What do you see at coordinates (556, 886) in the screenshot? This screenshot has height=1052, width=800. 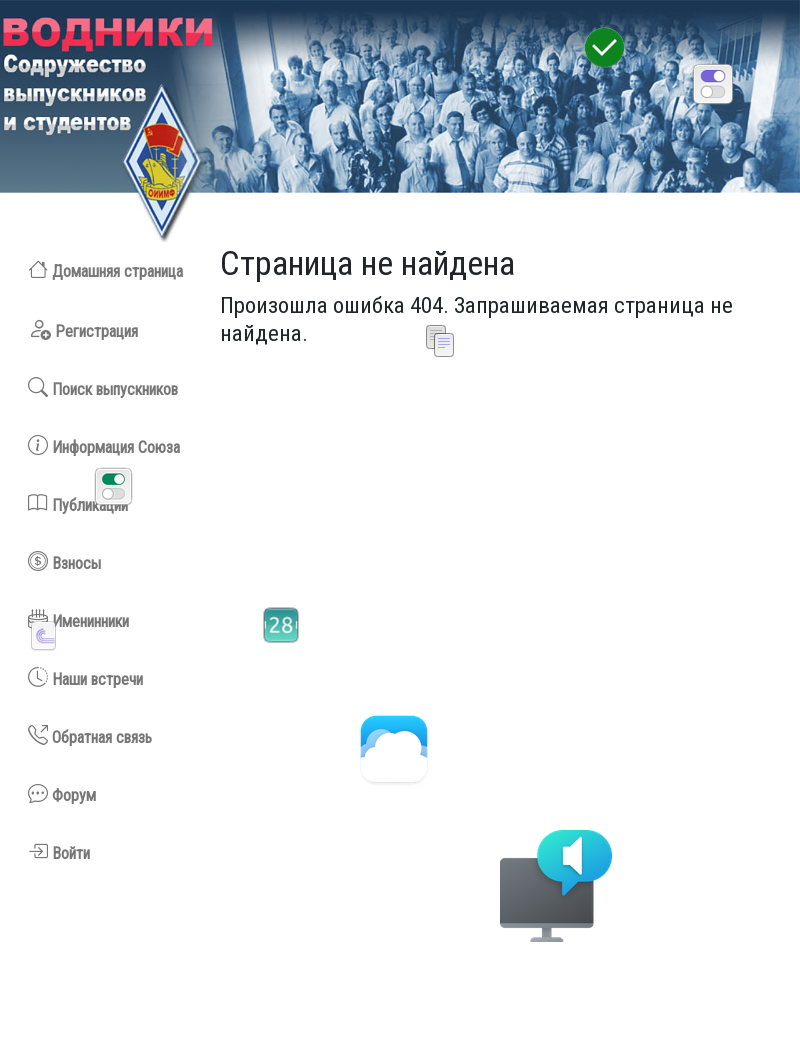 I see `open the narrator accessibility app` at bounding box center [556, 886].